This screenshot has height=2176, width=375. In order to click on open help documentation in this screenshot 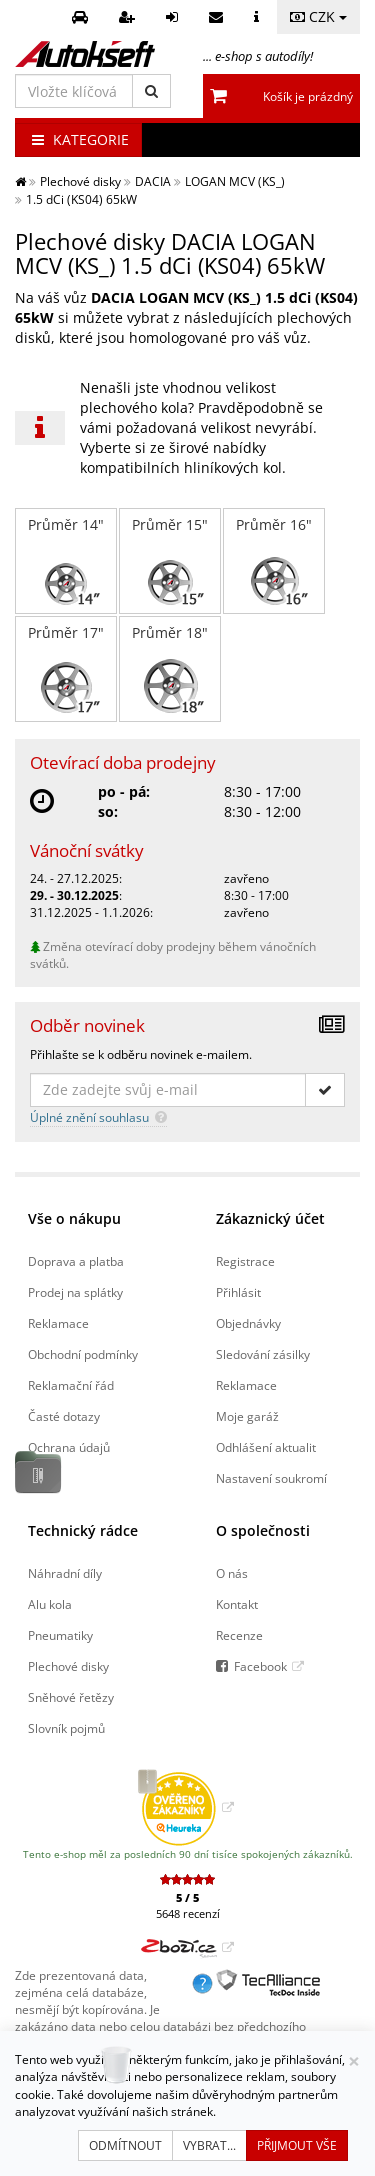, I will do `click(202, 1983)`.